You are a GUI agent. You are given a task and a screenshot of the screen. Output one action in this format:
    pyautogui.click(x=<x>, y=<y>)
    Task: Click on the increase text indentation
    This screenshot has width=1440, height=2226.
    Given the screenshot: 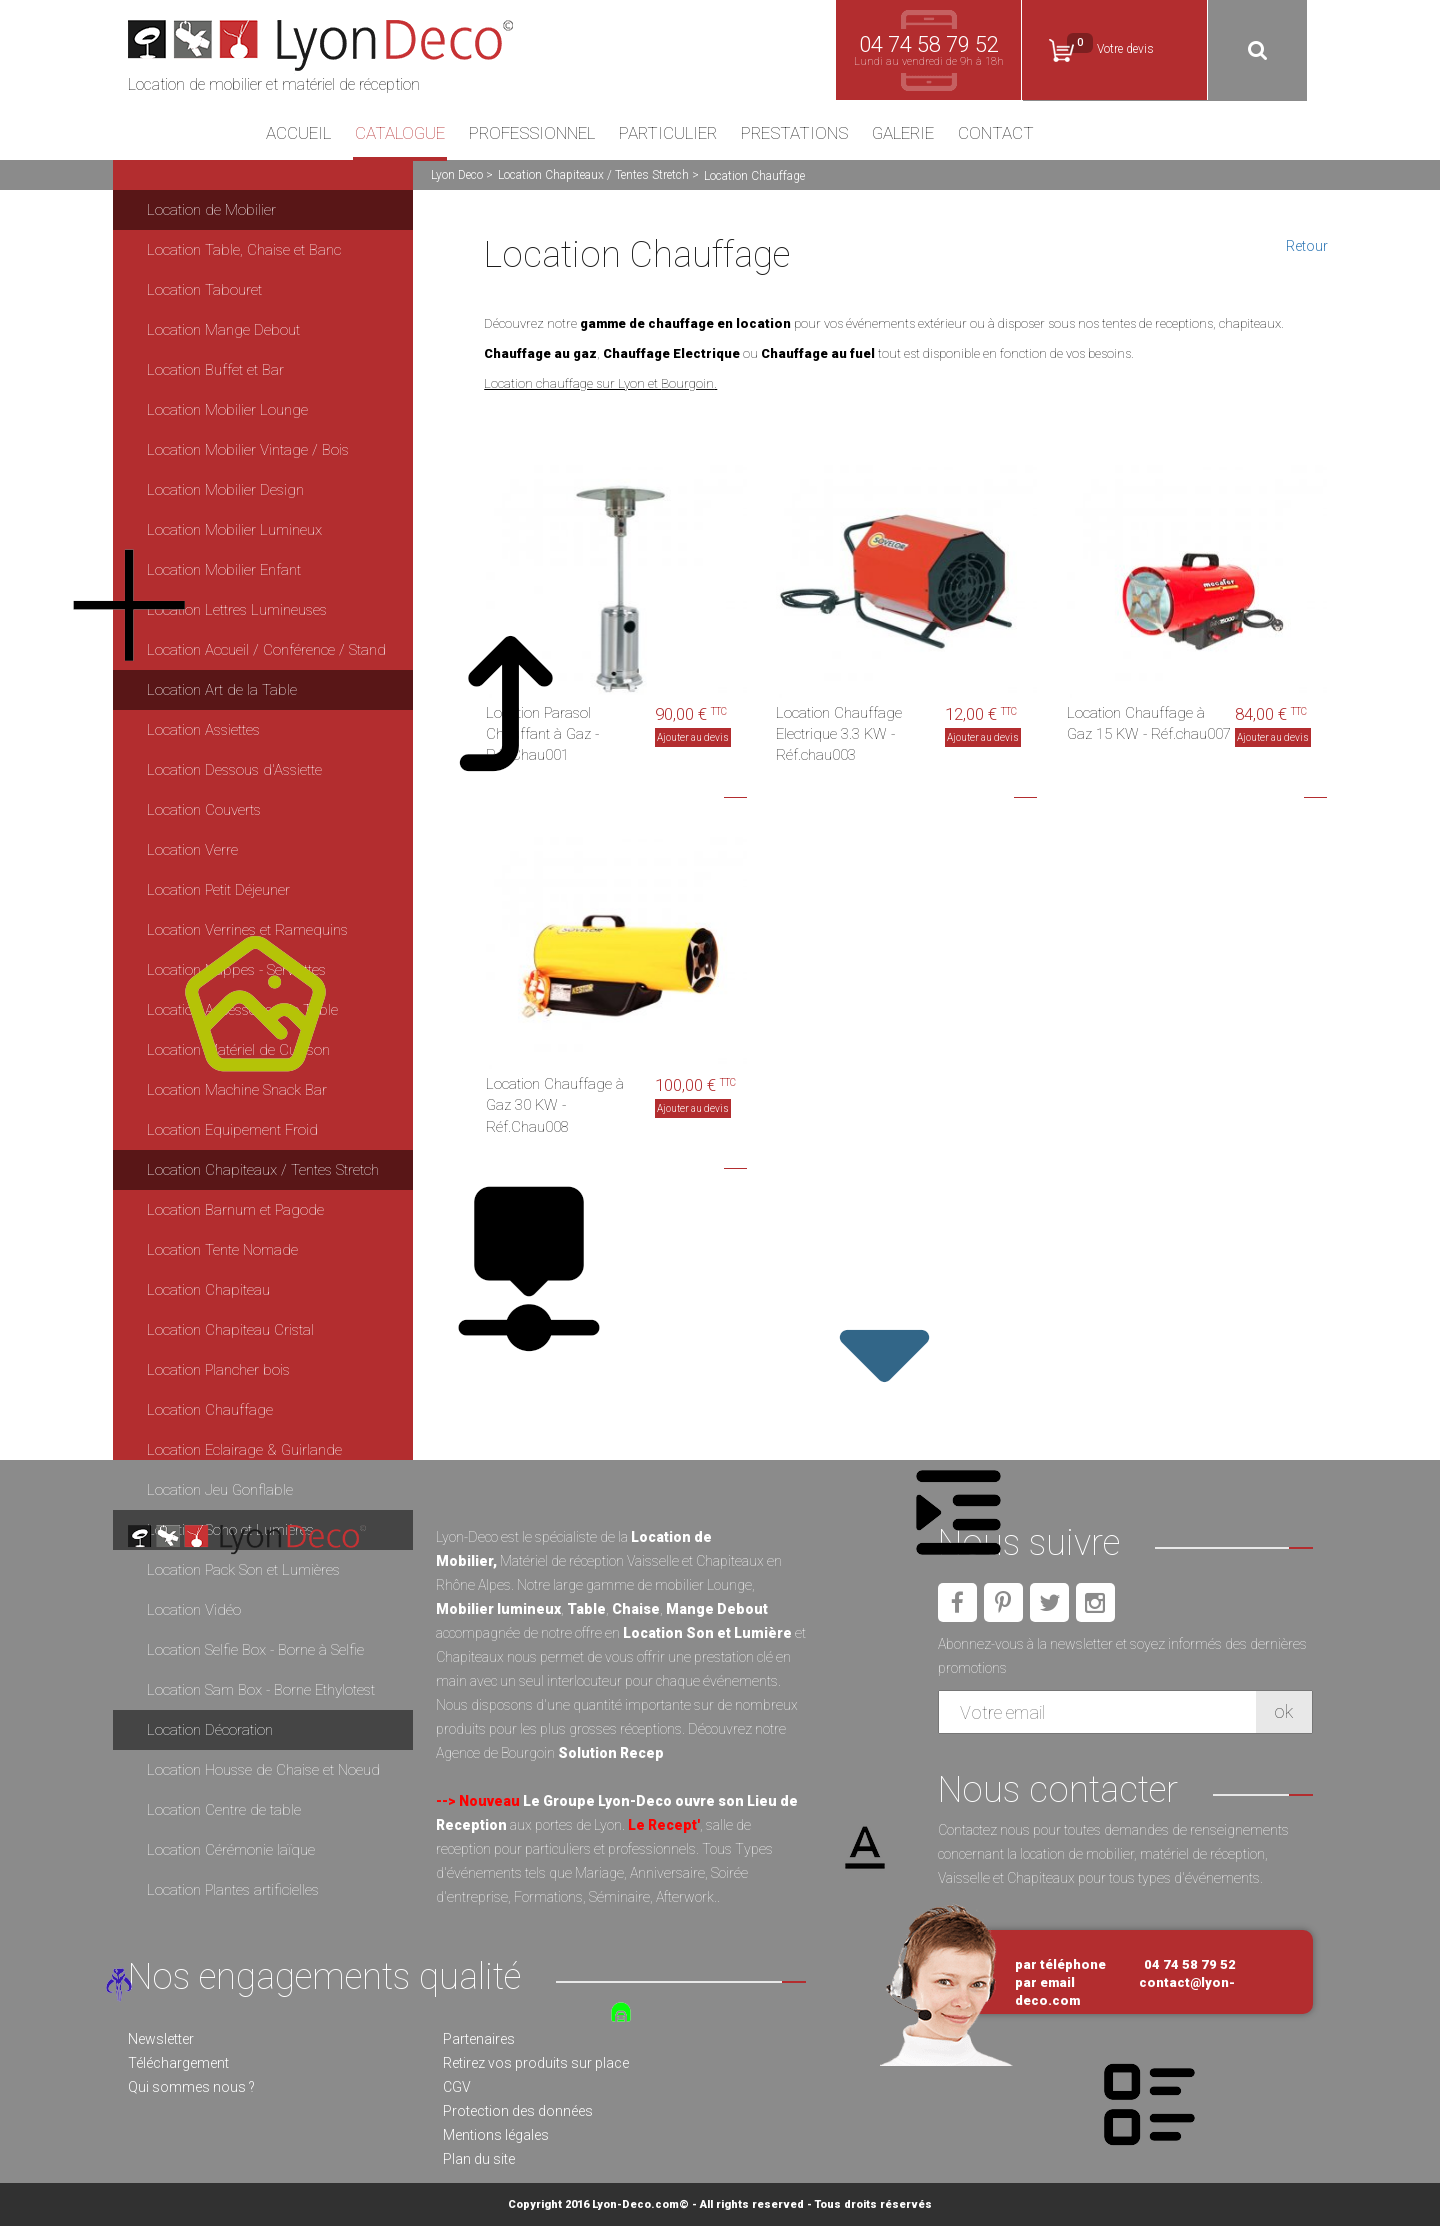 What is the action you would take?
    pyautogui.click(x=958, y=1512)
    